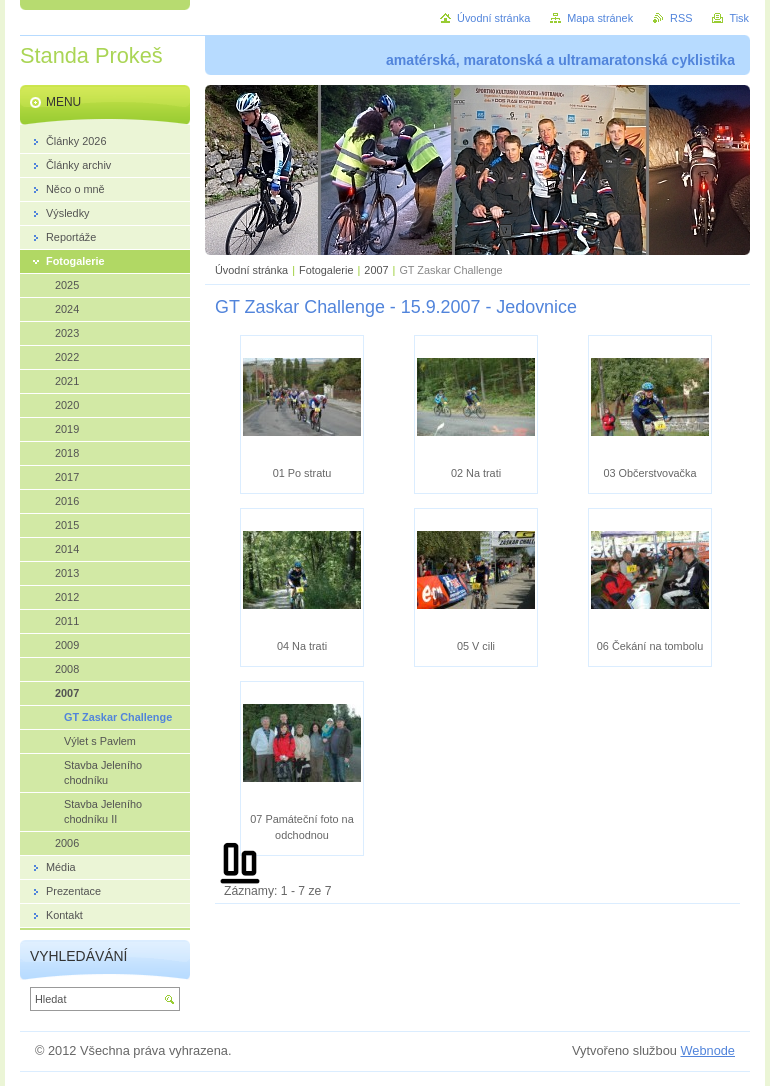 The height and width of the screenshot is (1086, 770). Describe the element at coordinates (505, 230) in the screenshot. I see `select or navigate to item number seven` at that location.